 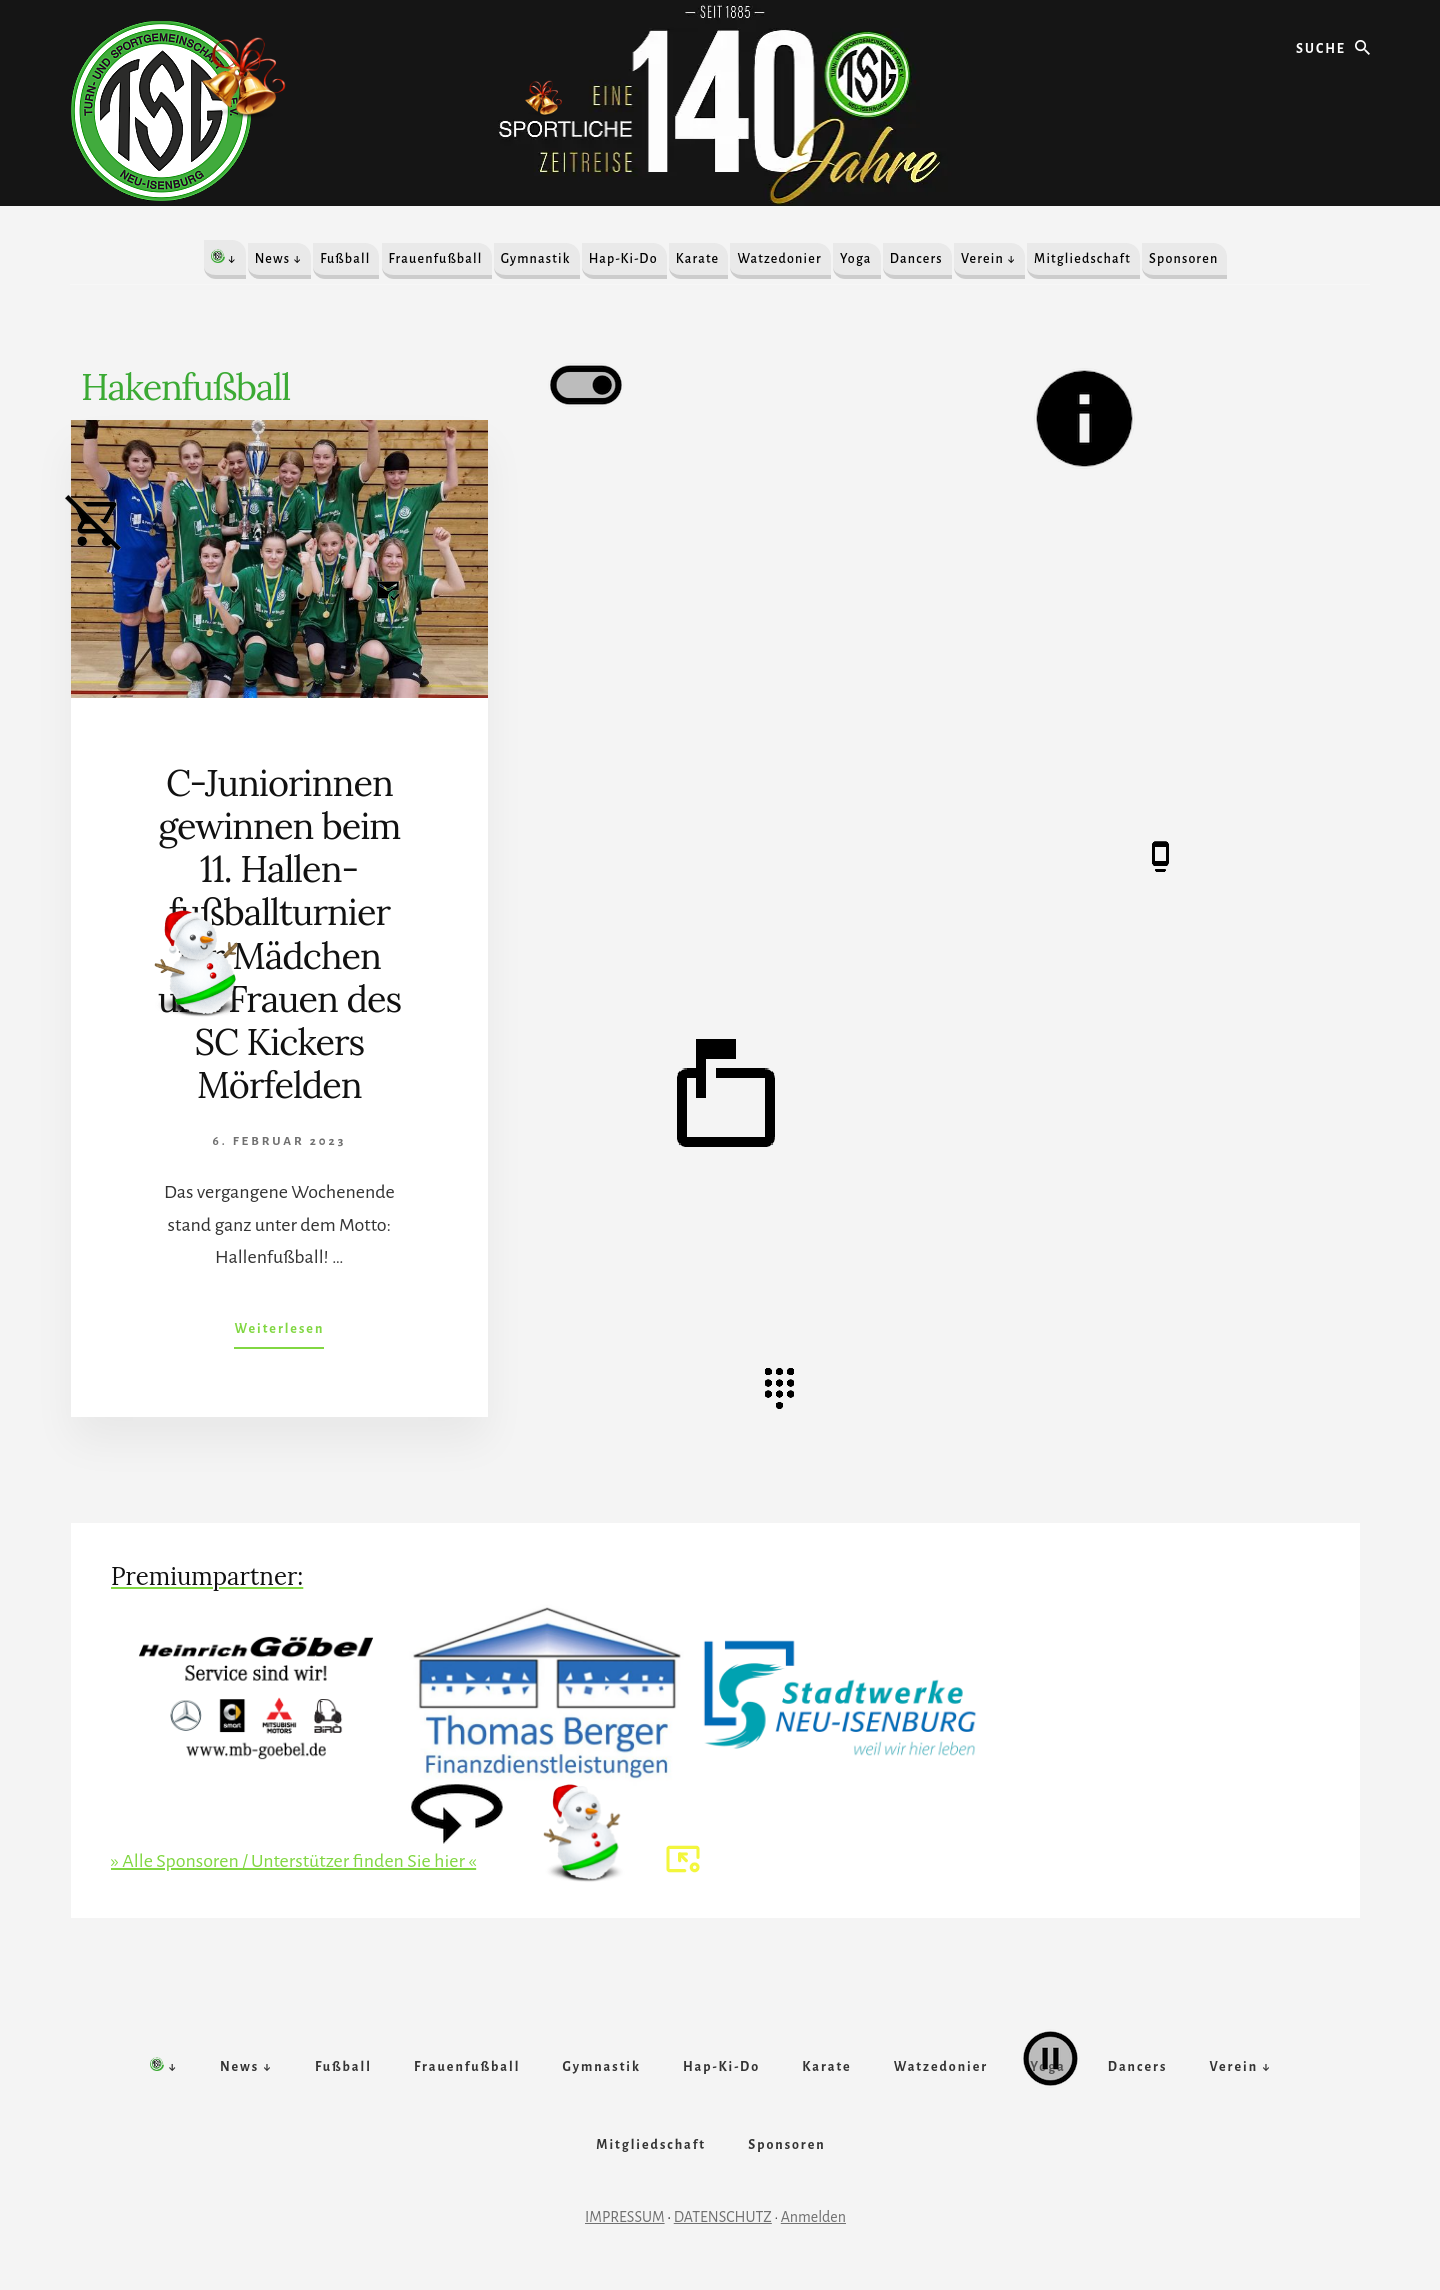 What do you see at coordinates (779, 1388) in the screenshot?
I see `open the phone dialpad` at bounding box center [779, 1388].